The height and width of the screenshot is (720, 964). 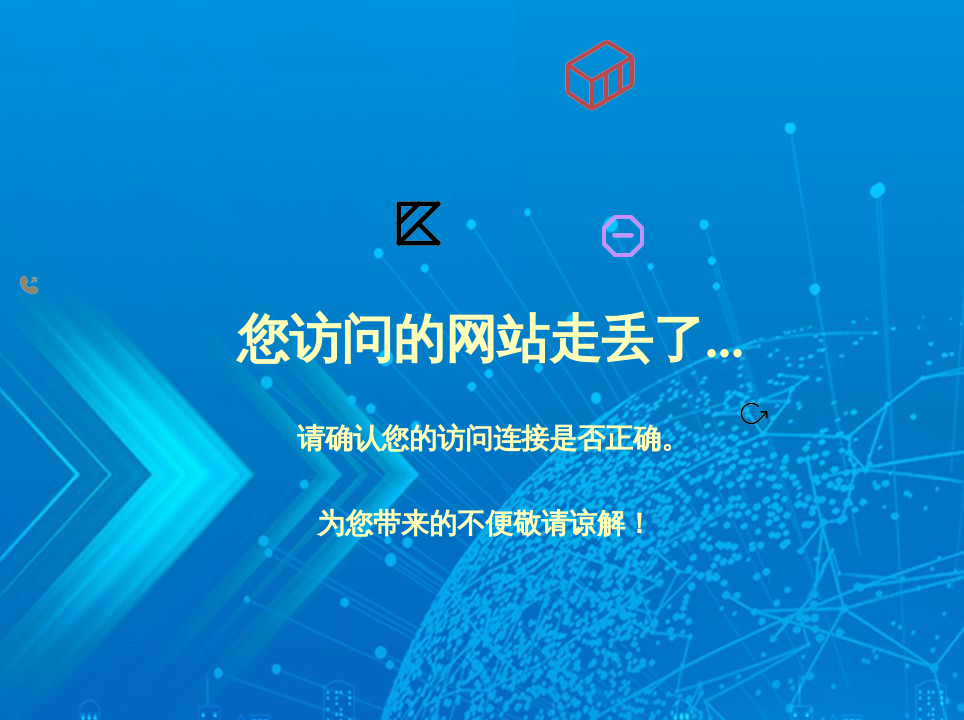 What do you see at coordinates (418, 223) in the screenshot?
I see `indicates kotlin programming language` at bounding box center [418, 223].